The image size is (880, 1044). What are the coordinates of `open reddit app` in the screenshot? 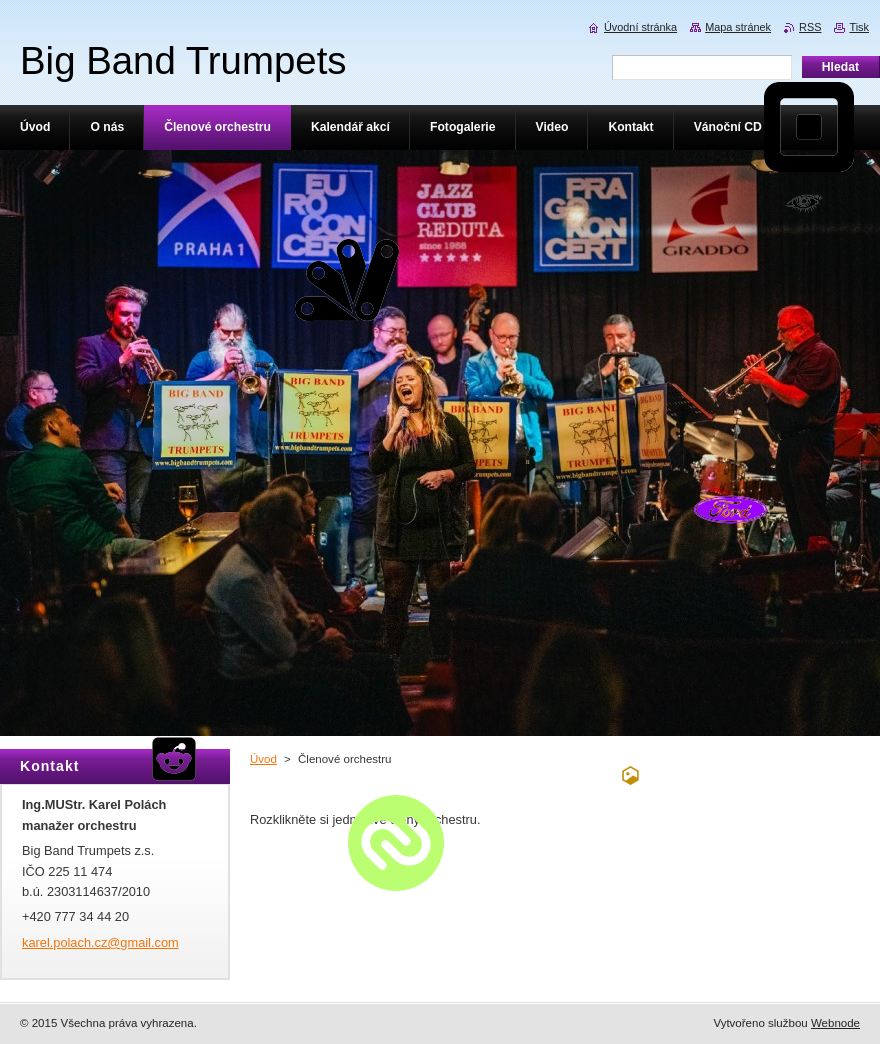 It's located at (174, 759).